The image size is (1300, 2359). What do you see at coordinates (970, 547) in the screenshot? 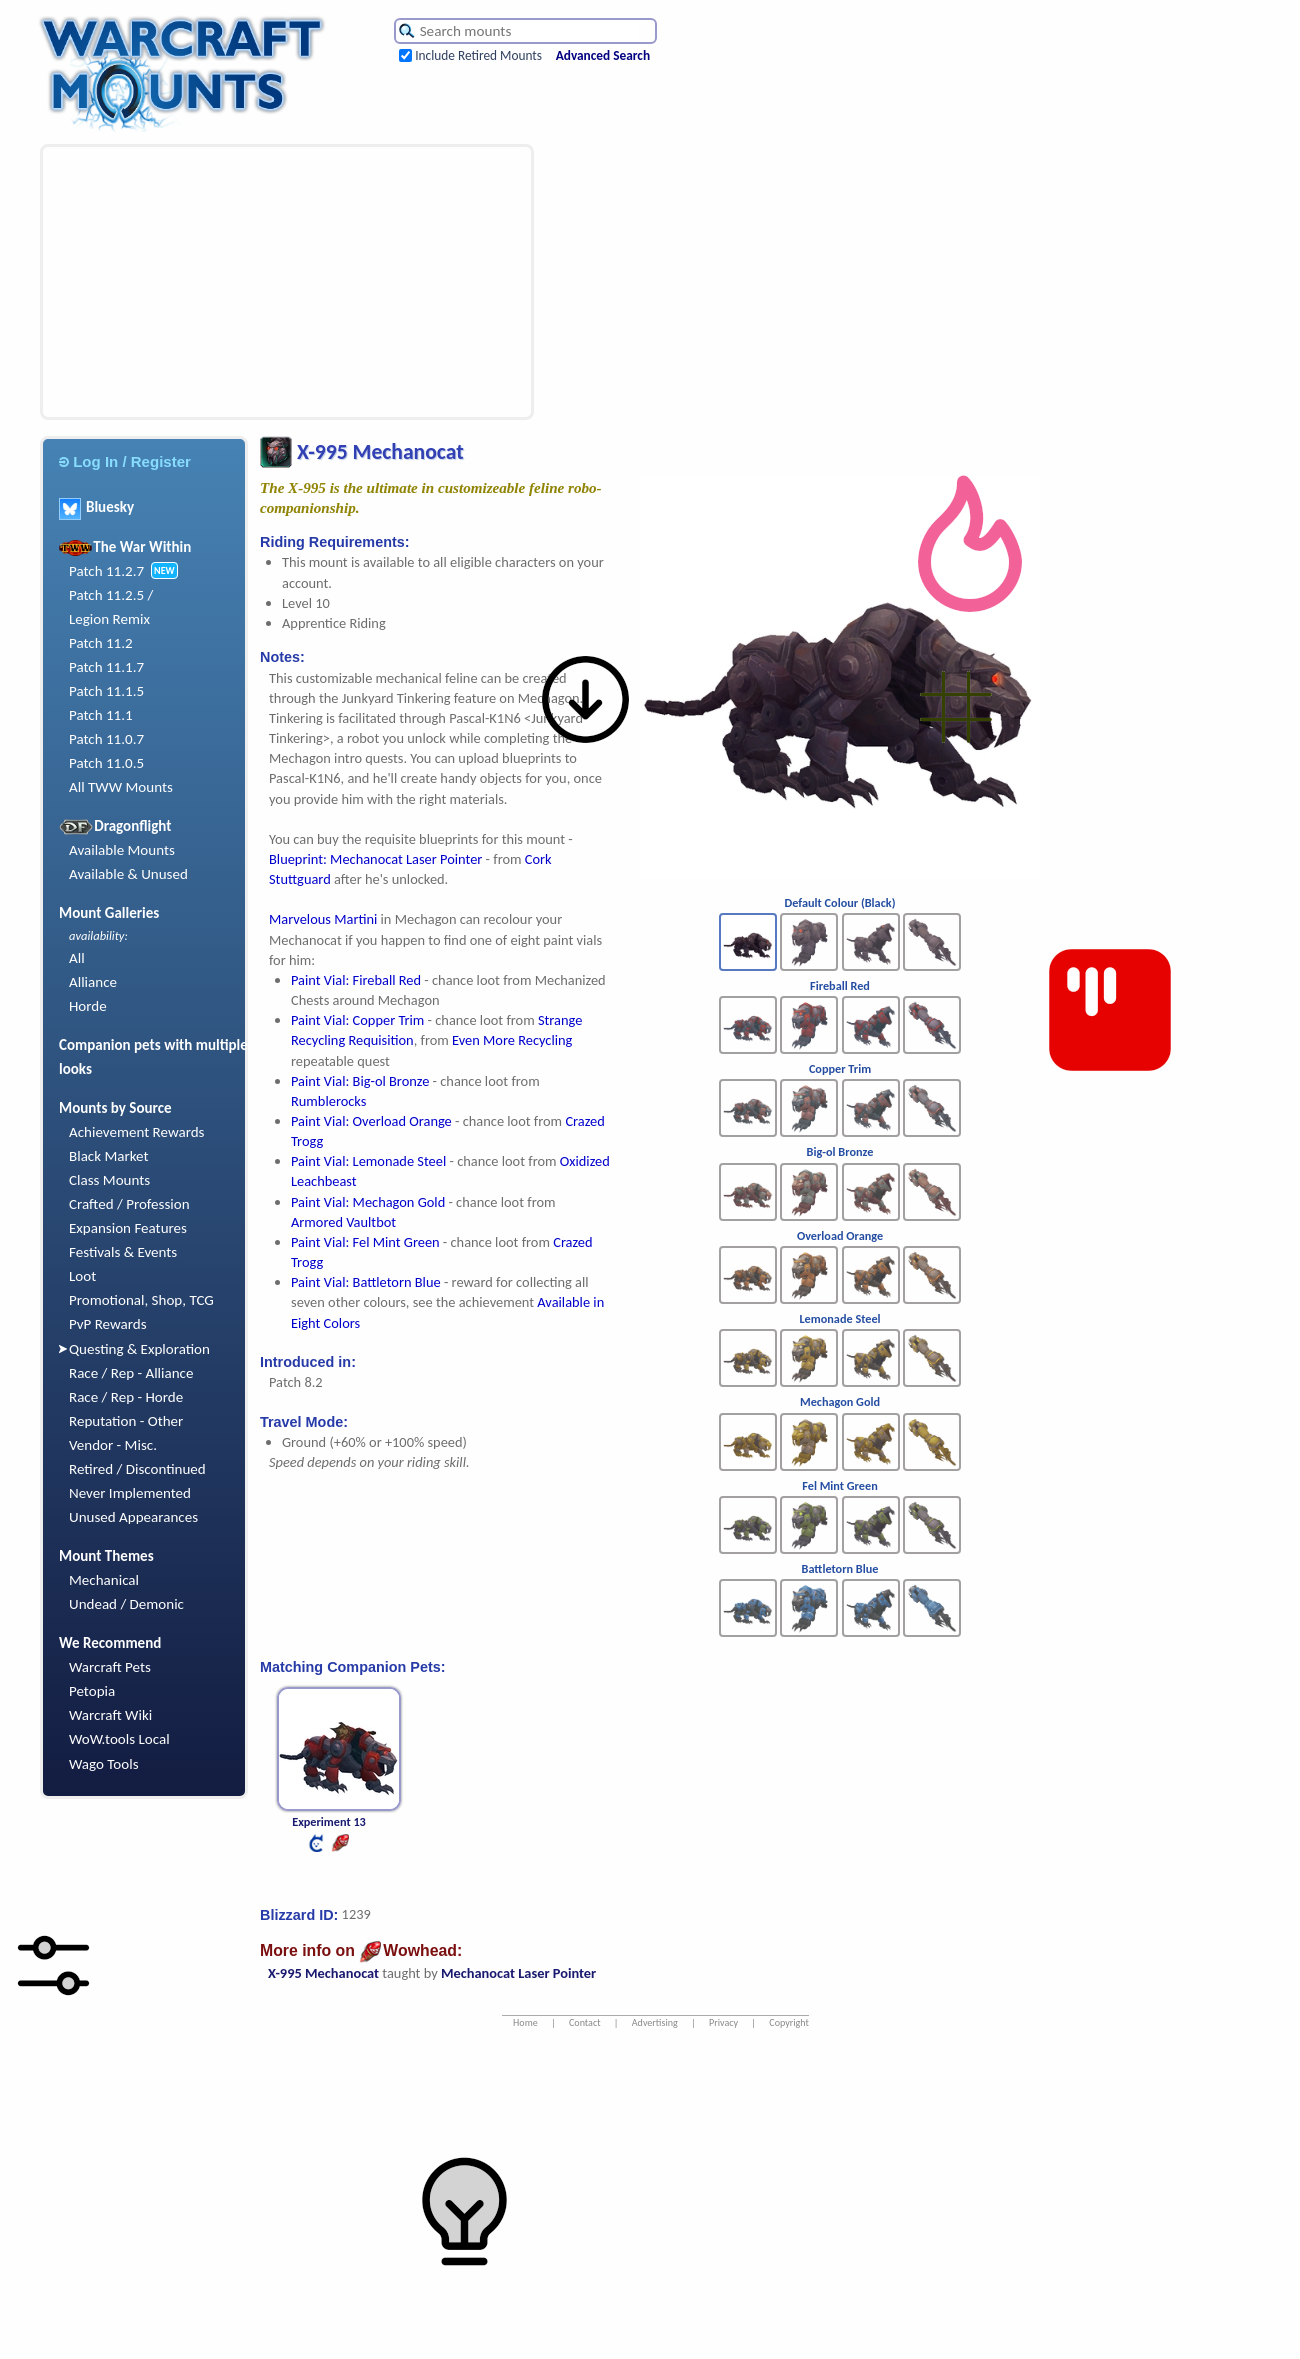
I see `view trending or hot content` at bounding box center [970, 547].